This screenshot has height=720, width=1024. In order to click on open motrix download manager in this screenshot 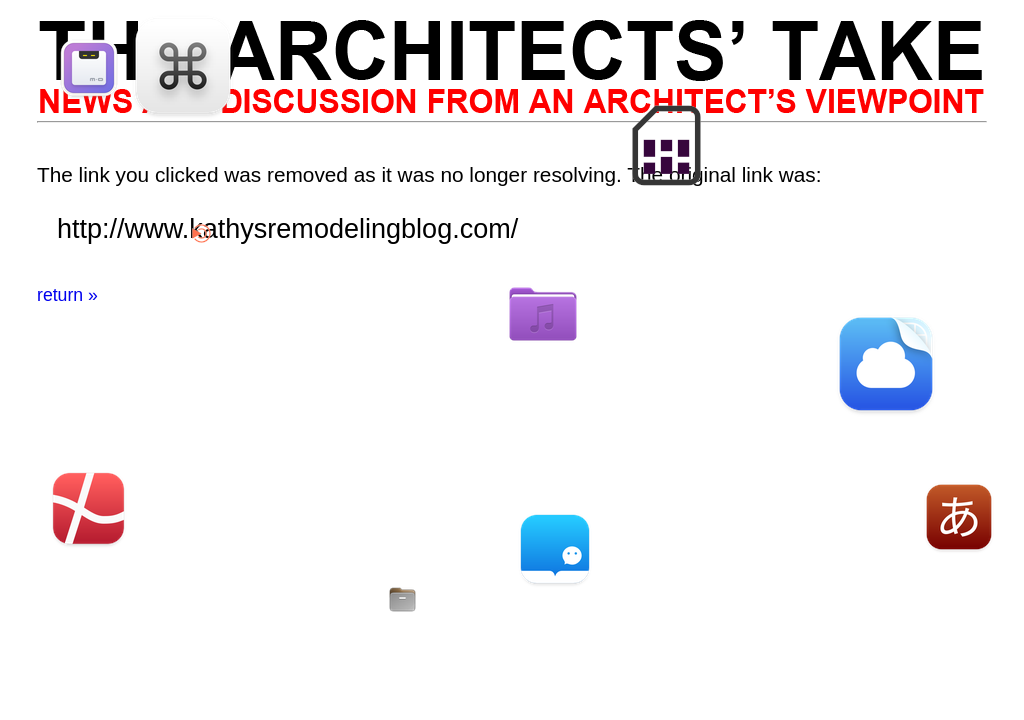, I will do `click(89, 68)`.